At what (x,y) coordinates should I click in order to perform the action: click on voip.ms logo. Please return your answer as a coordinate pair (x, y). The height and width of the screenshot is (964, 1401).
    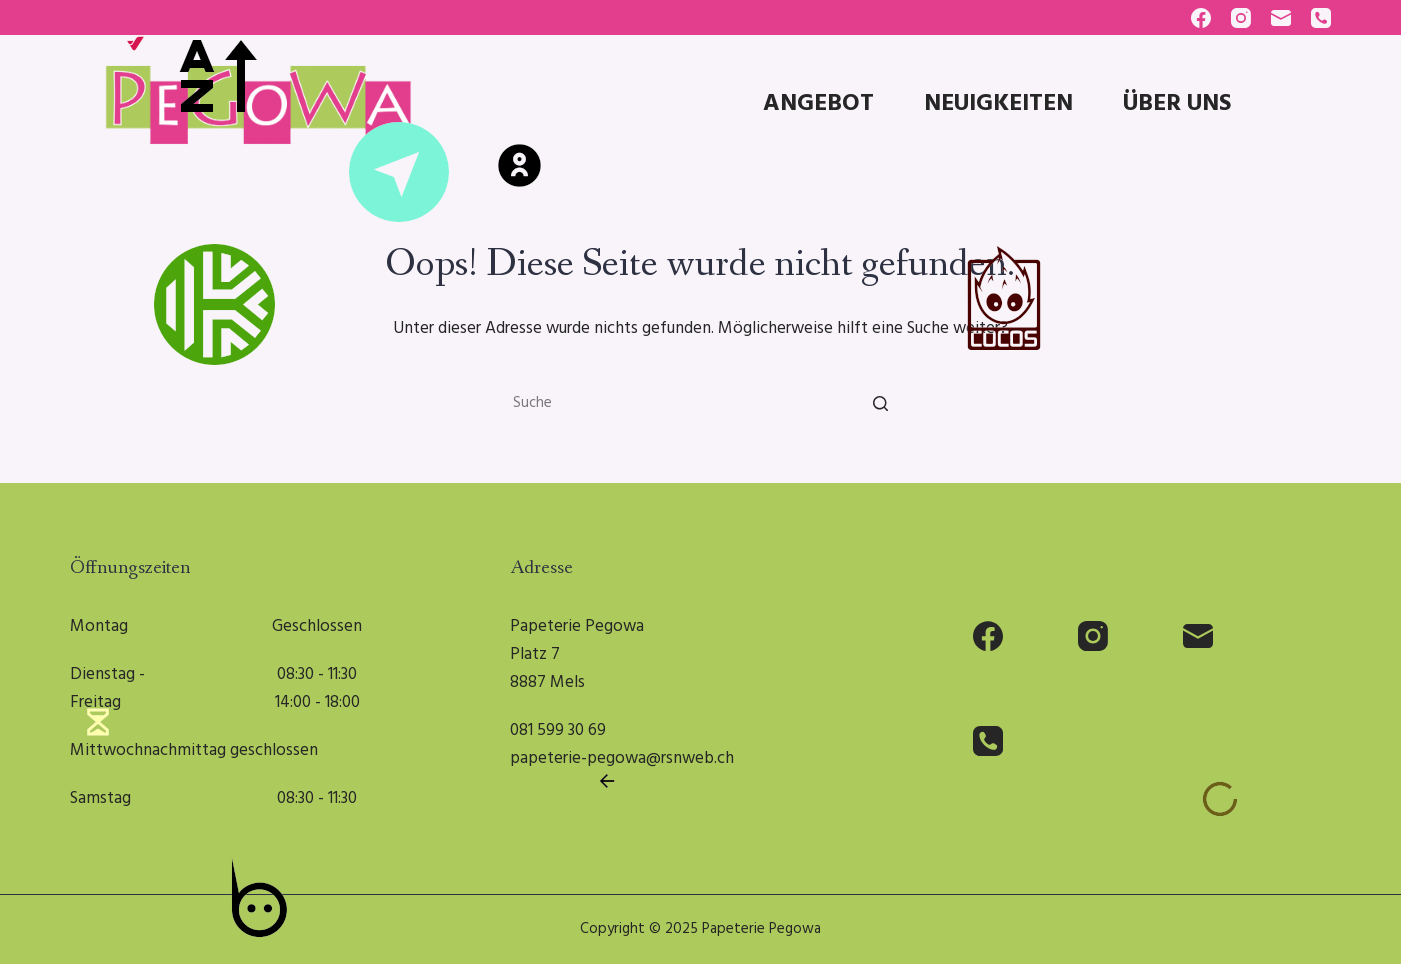
    Looking at the image, I should click on (135, 43).